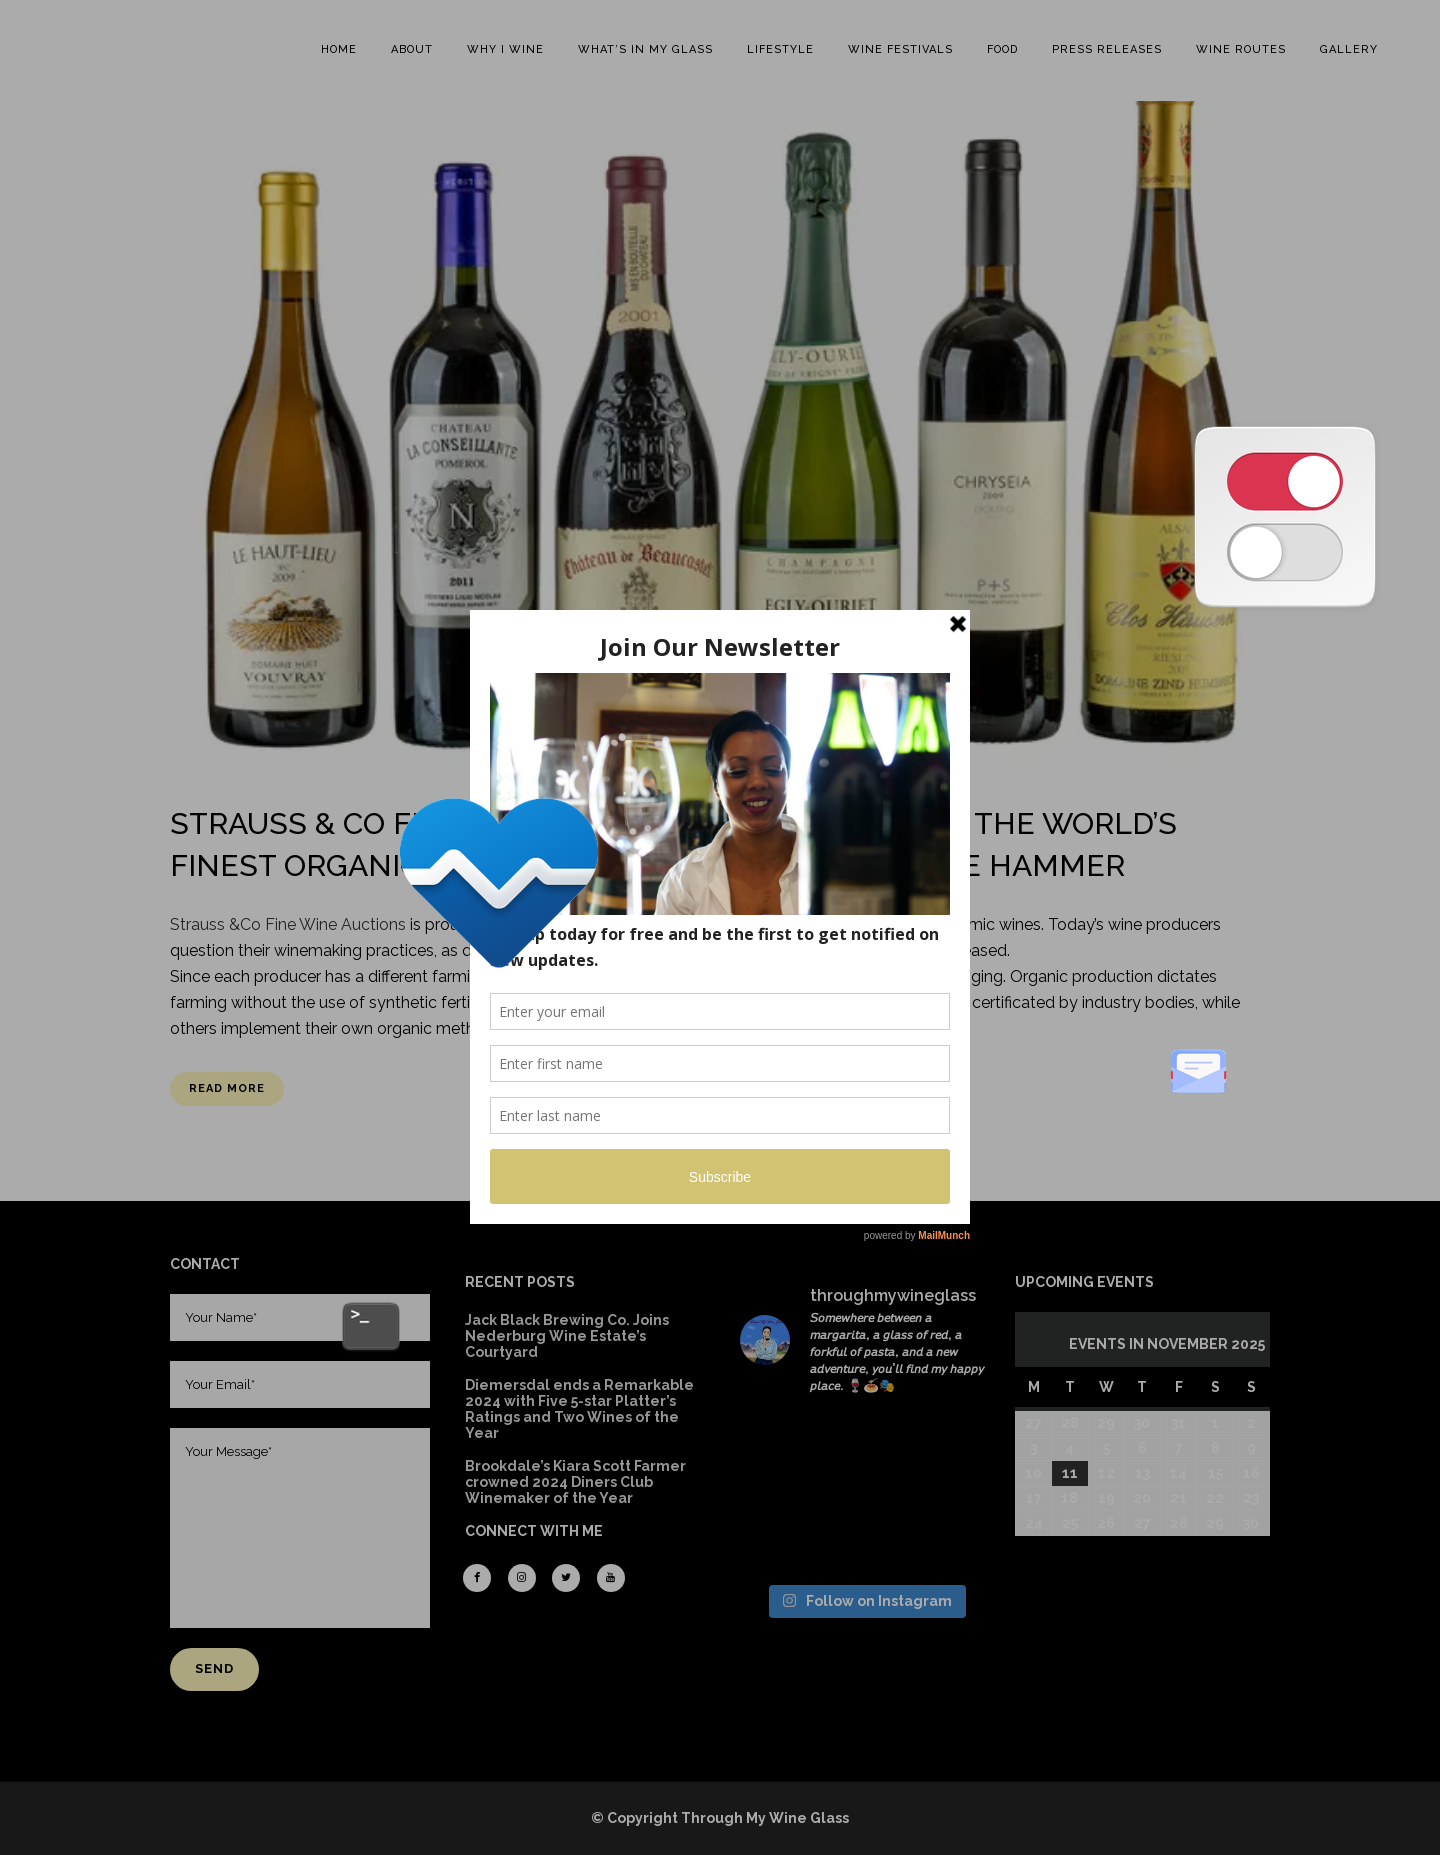 This screenshot has width=1440, height=1855. What do you see at coordinates (371, 1326) in the screenshot?
I see `open the terminal application` at bounding box center [371, 1326].